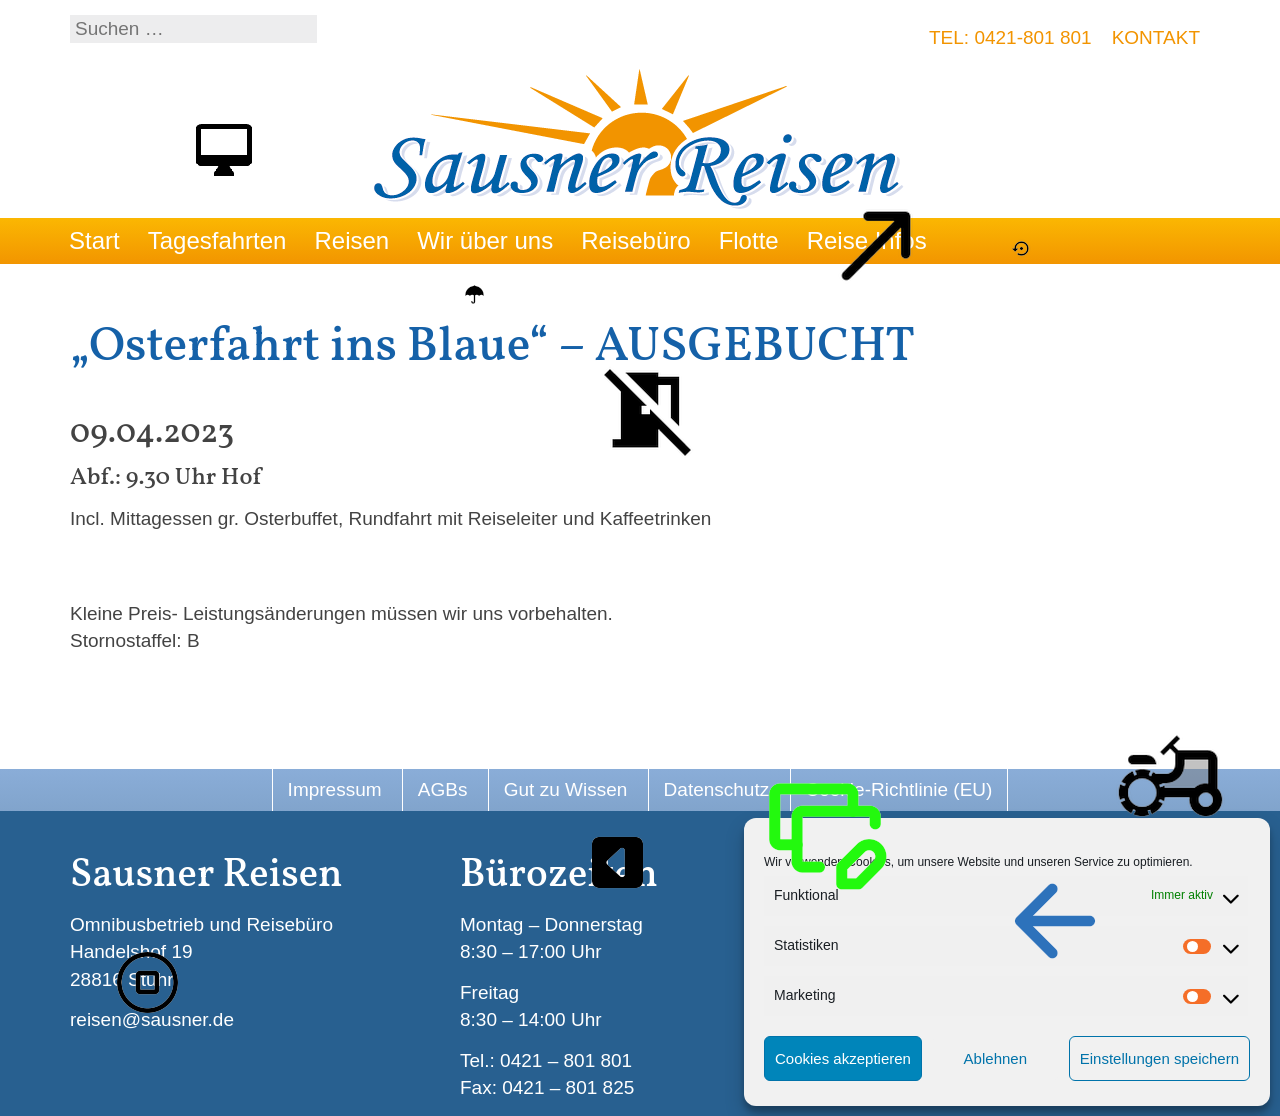 The height and width of the screenshot is (1116, 1280). What do you see at coordinates (825, 828) in the screenshot?
I see `edit payment or cash transaction details` at bounding box center [825, 828].